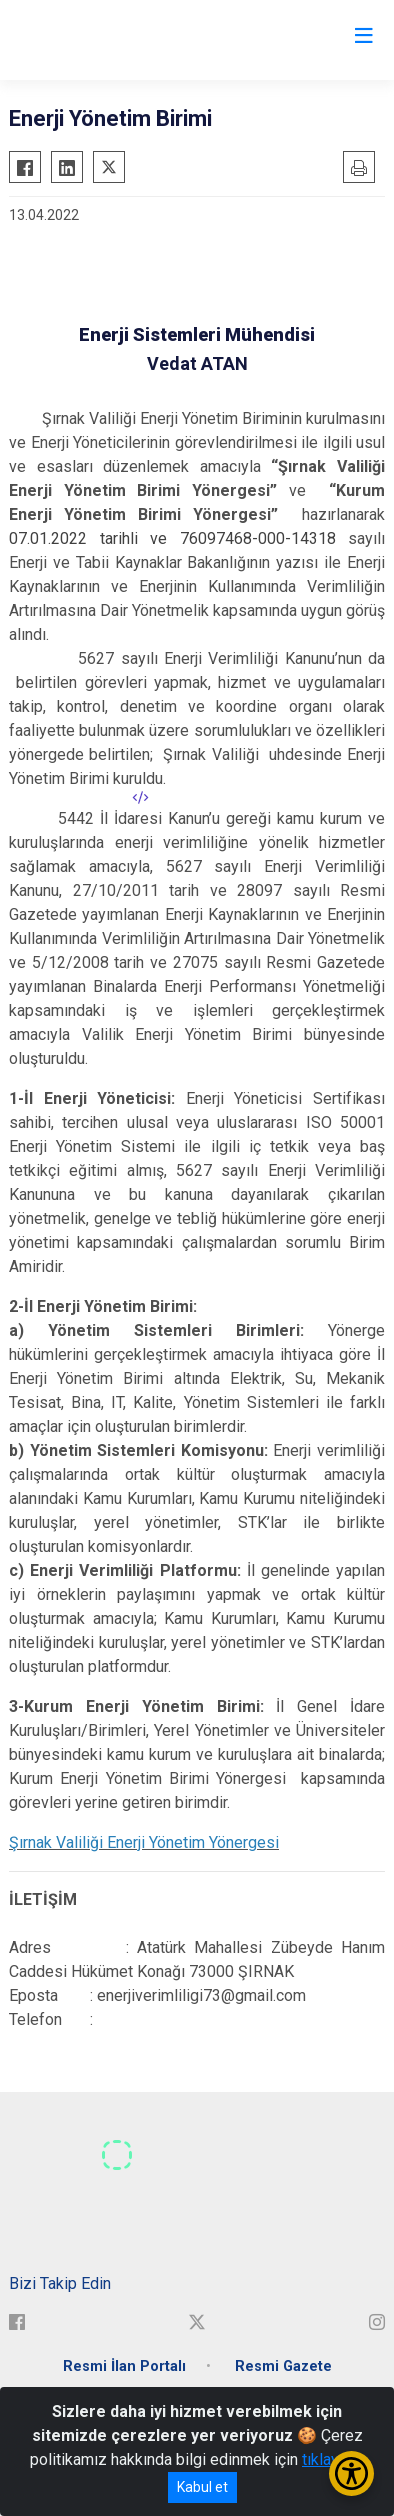 The height and width of the screenshot is (2516, 394). I want to click on view or edit source code, so click(140, 797).